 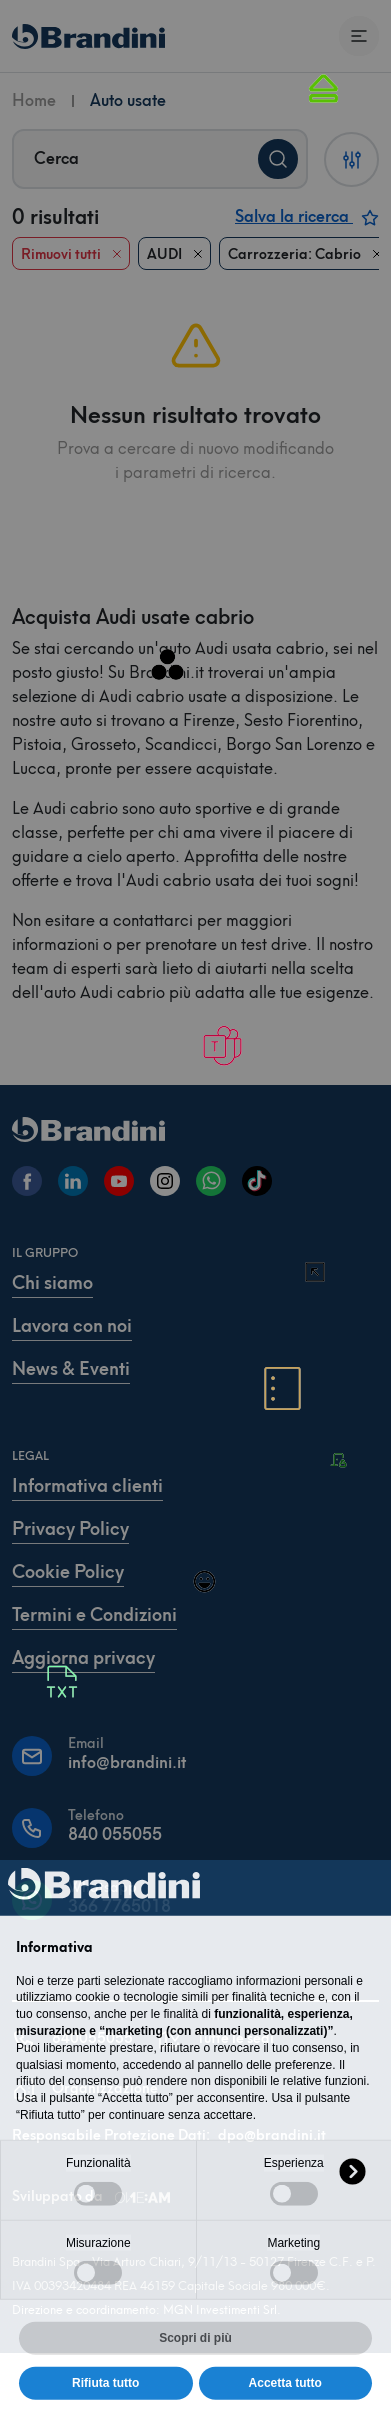 What do you see at coordinates (62, 1683) in the screenshot?
I see `open a text file` at bounding box center [62, 1683].